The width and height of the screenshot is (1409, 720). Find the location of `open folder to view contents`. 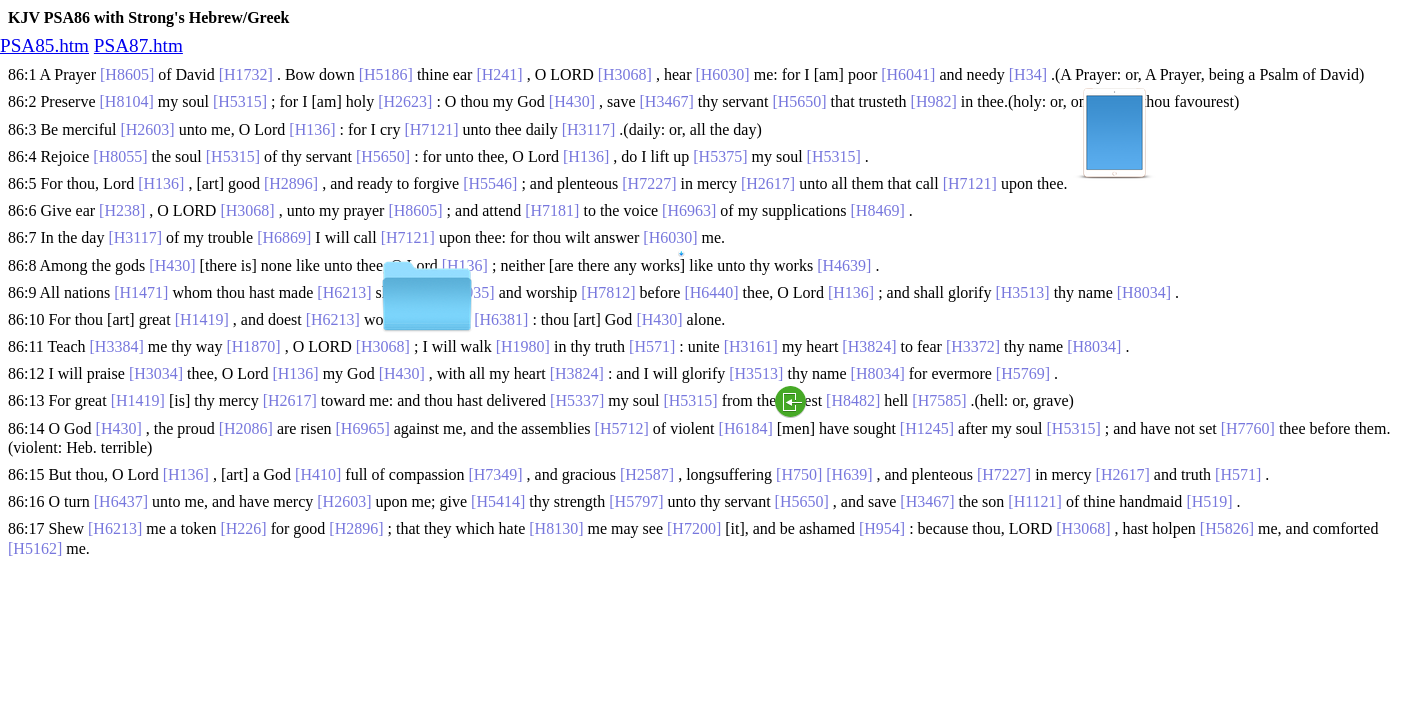

open folder to view contents is located at coordinates (427, 296).